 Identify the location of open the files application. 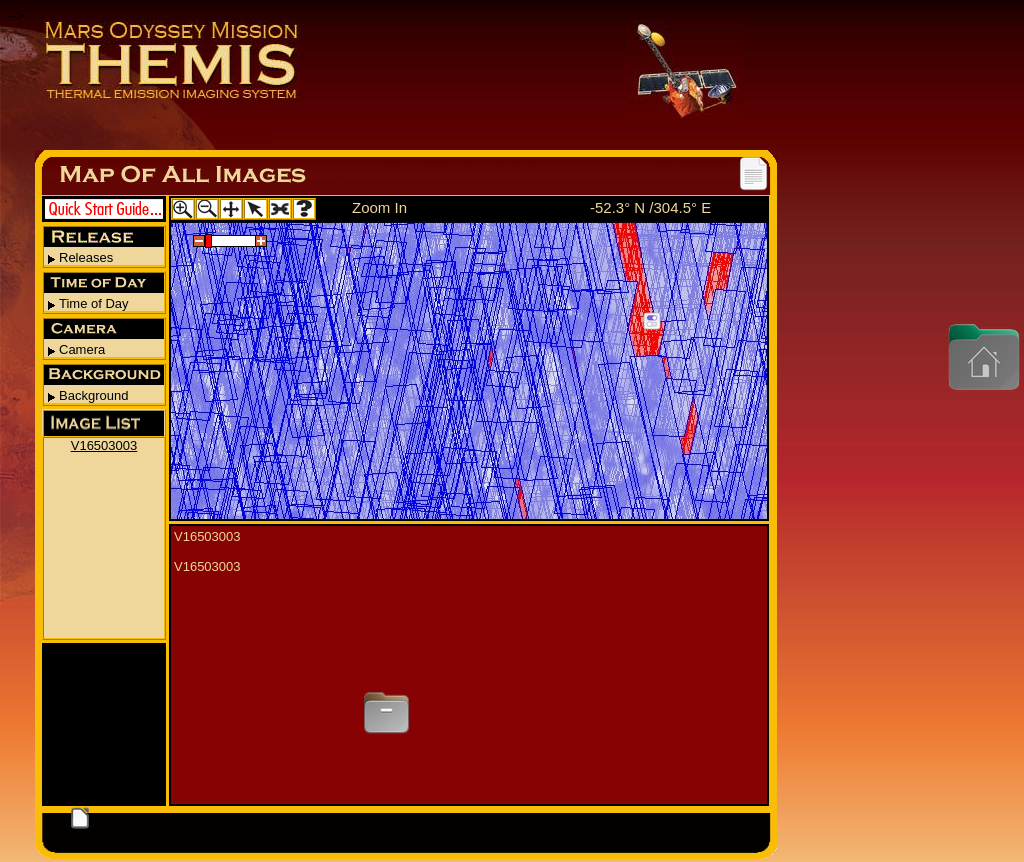
(386, 712).